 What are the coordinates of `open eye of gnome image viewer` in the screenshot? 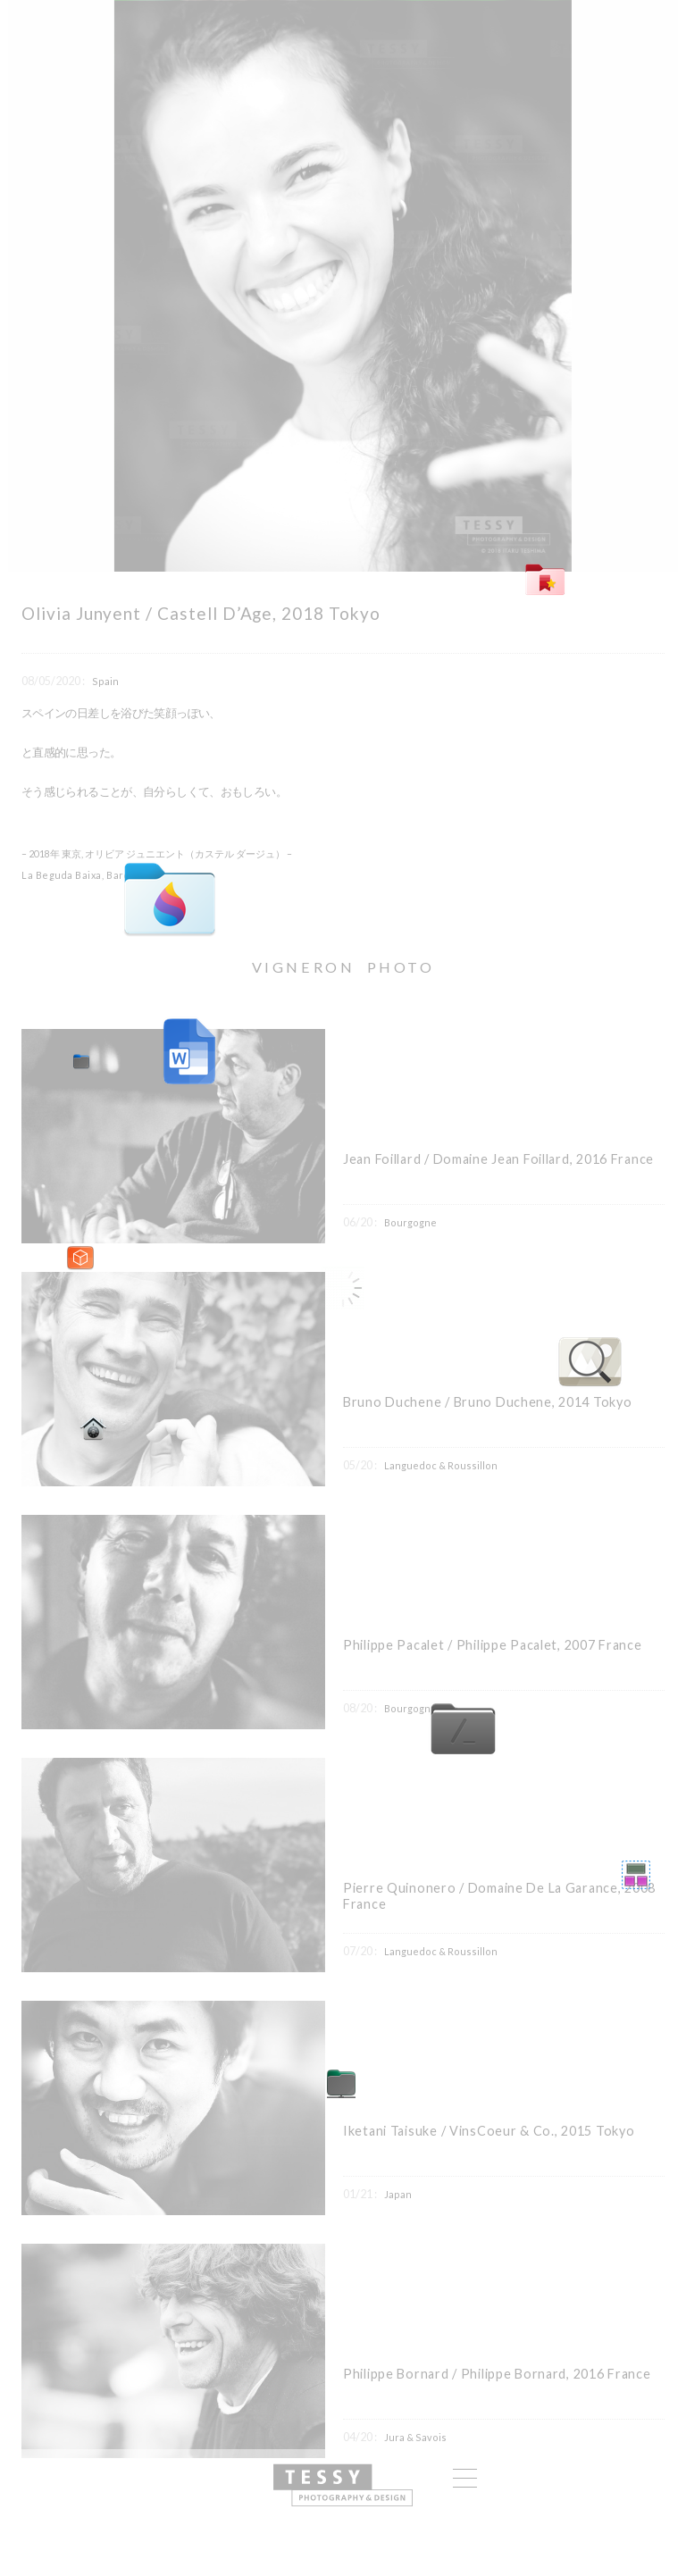 It's located at (590, 1361).